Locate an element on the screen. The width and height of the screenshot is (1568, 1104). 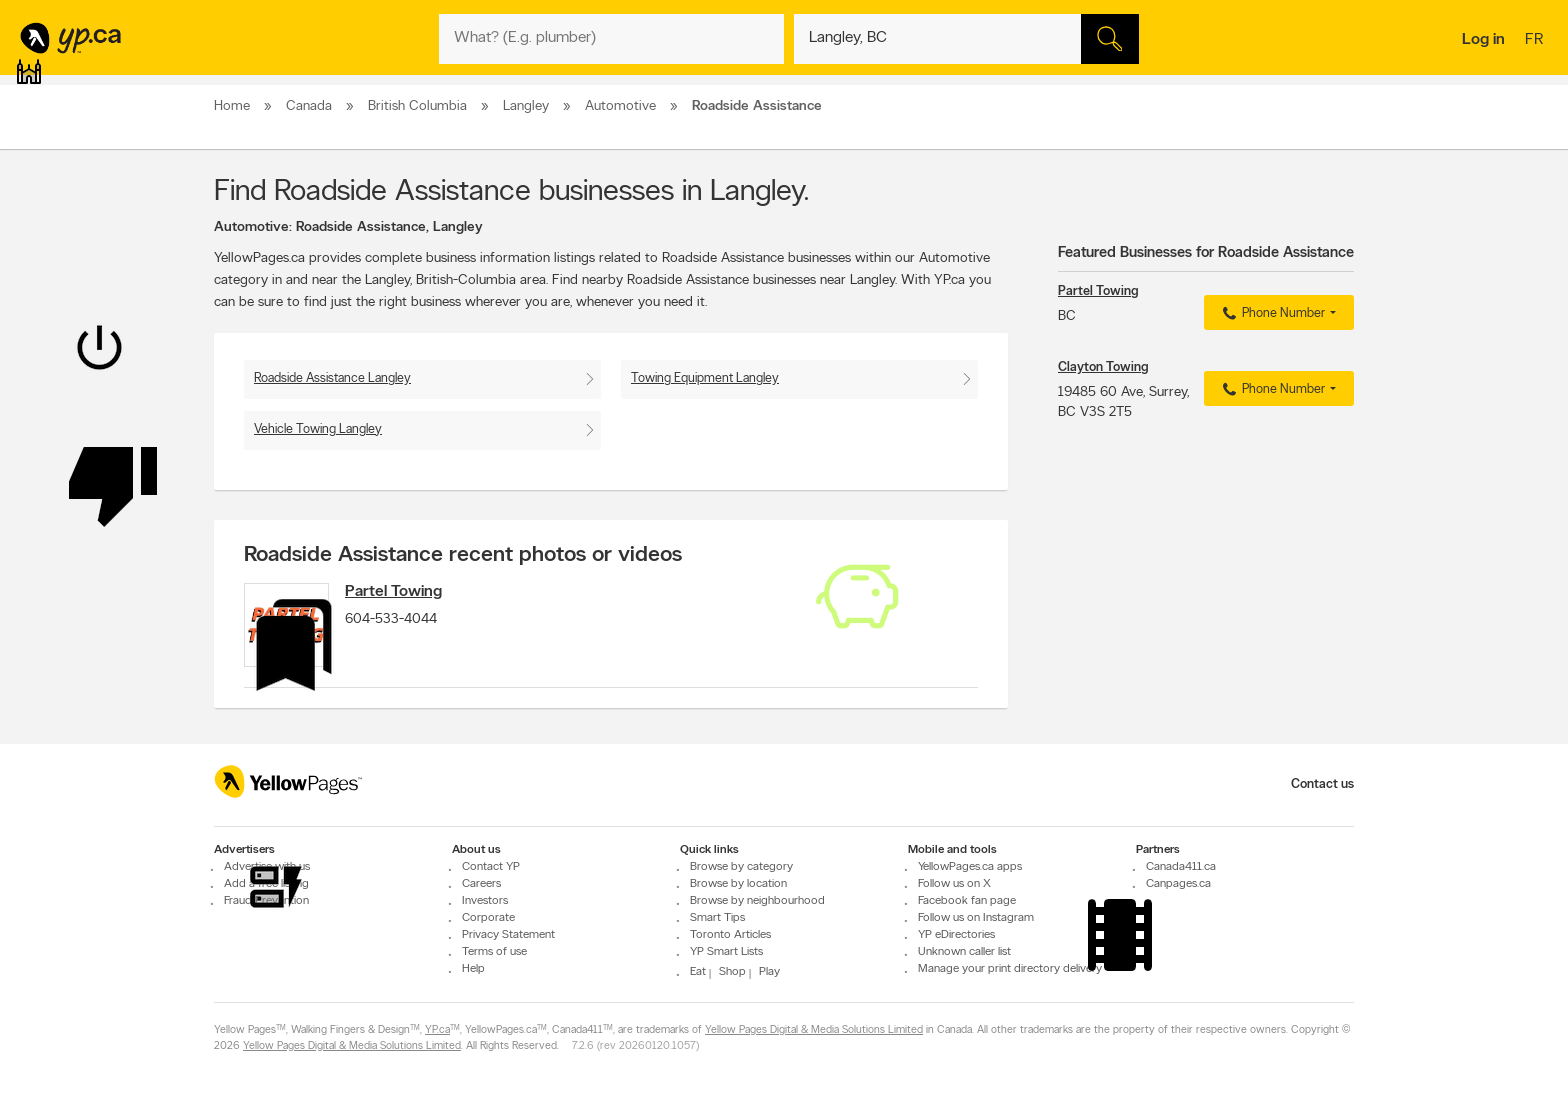
dislike or downvote content is located at coordinates (113, 483).